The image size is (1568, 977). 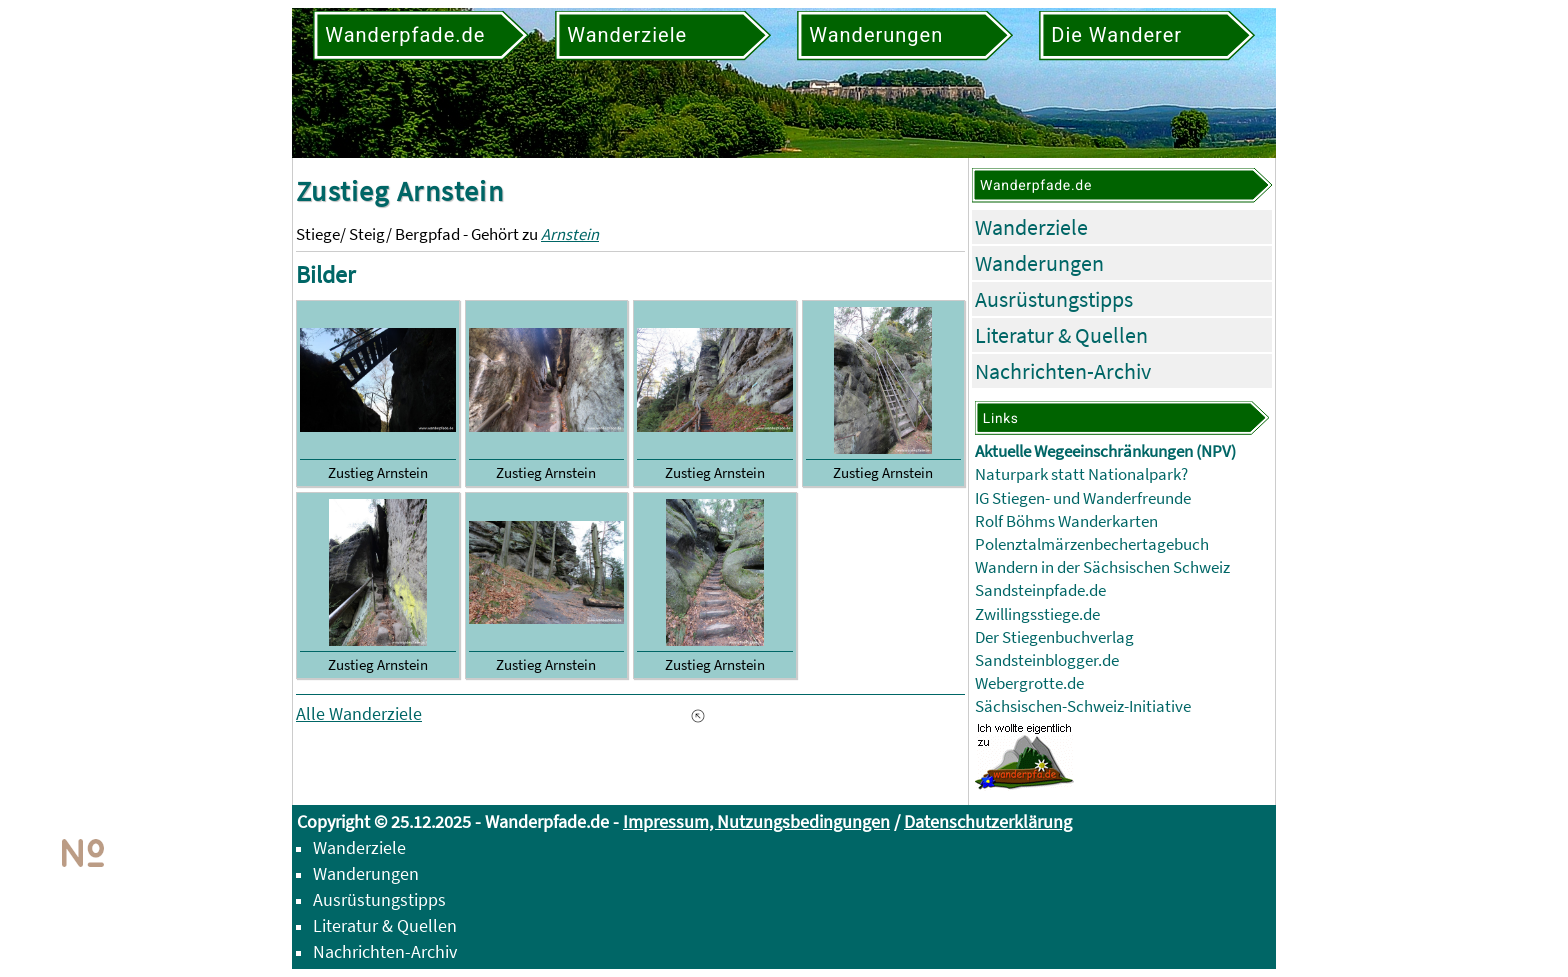 What do you see at coordinates (698, 716) in the screenshot?
I see `navigate back to previous screen` at bounding box center [698, 716].